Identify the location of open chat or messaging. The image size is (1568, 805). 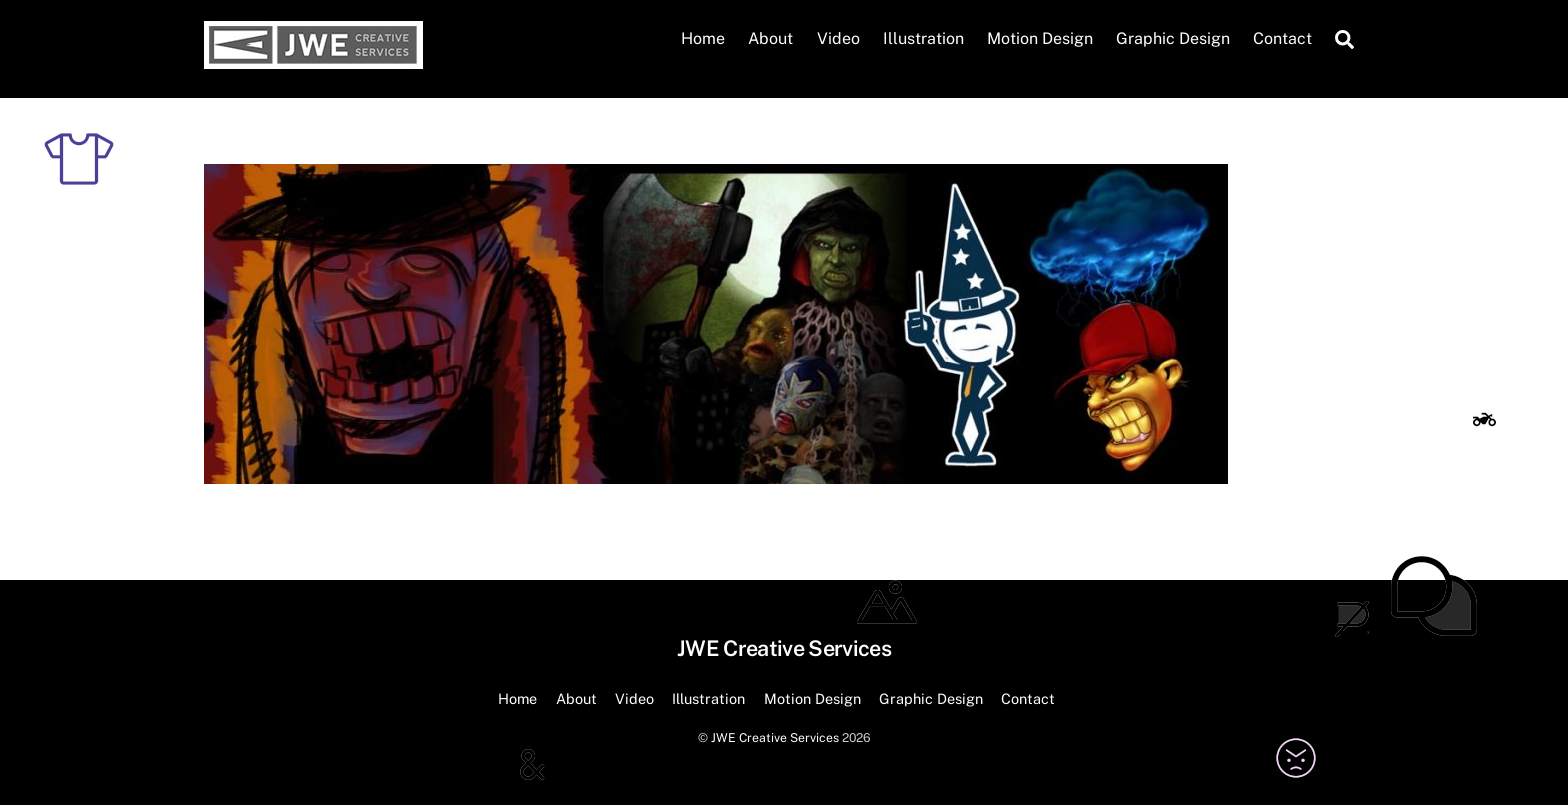
(1434, 596).